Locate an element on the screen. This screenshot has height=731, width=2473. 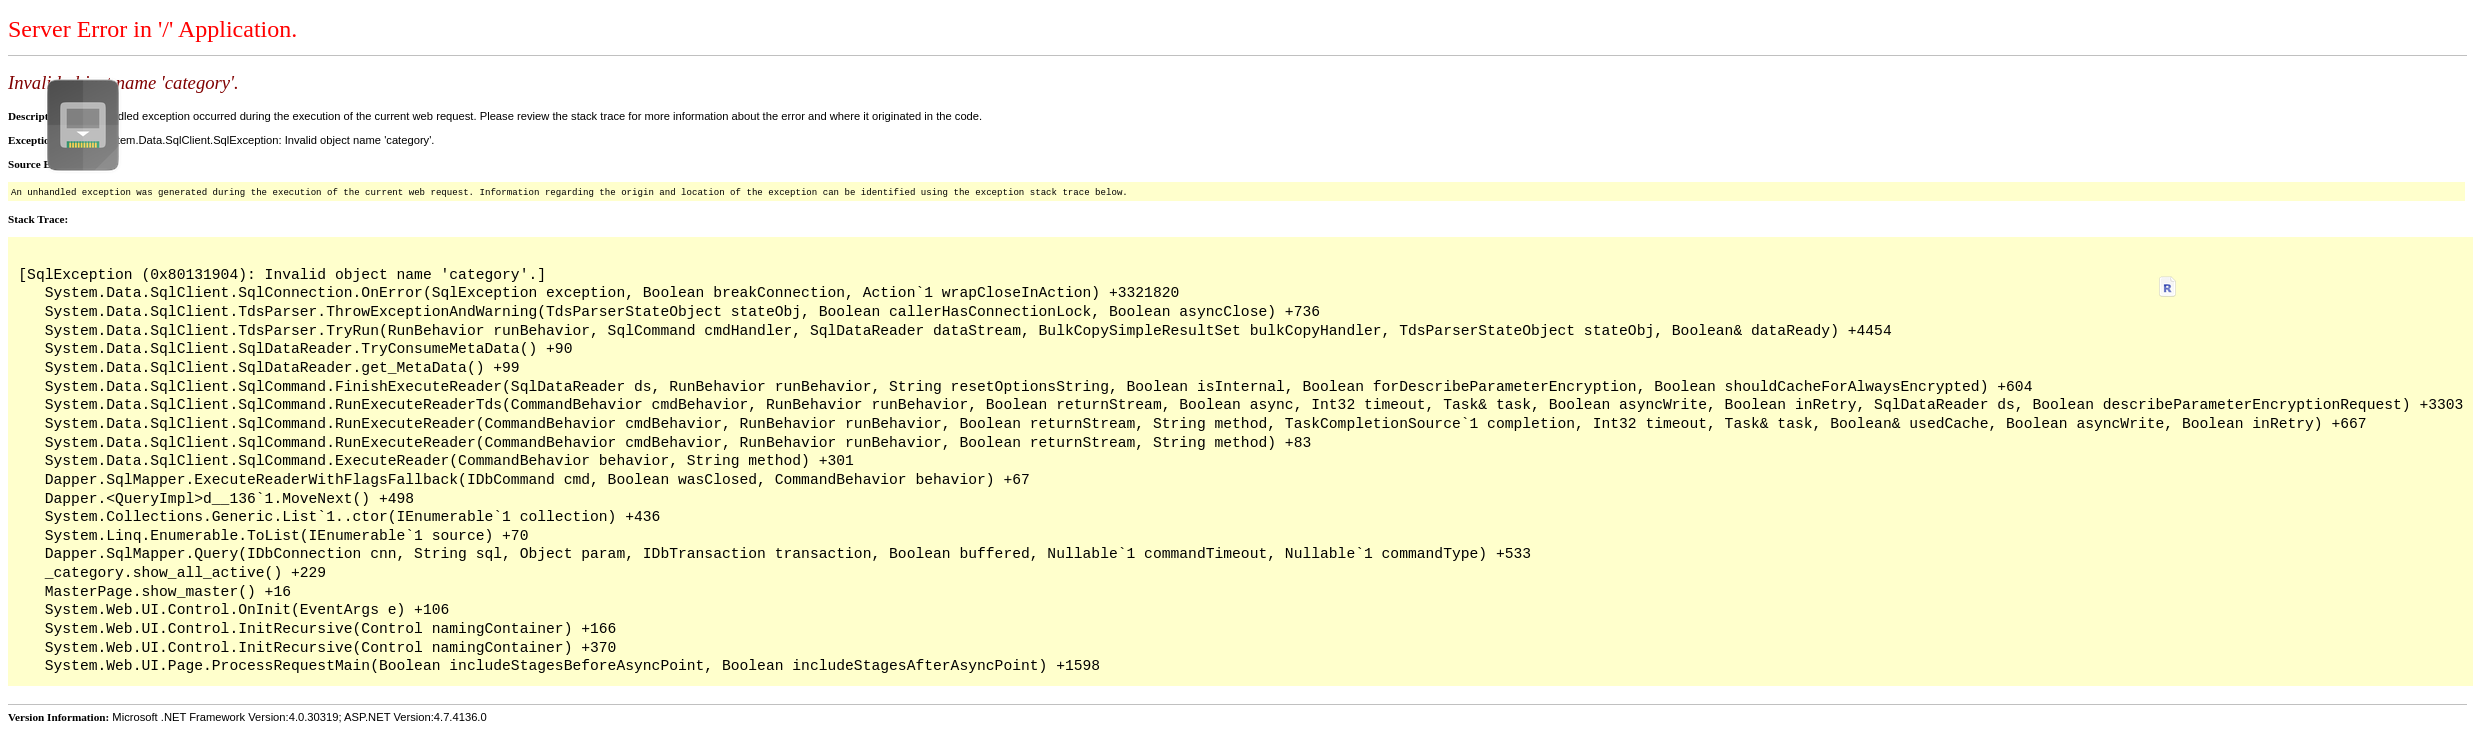
an R programming language source file is located at coordinates (2167, 286).